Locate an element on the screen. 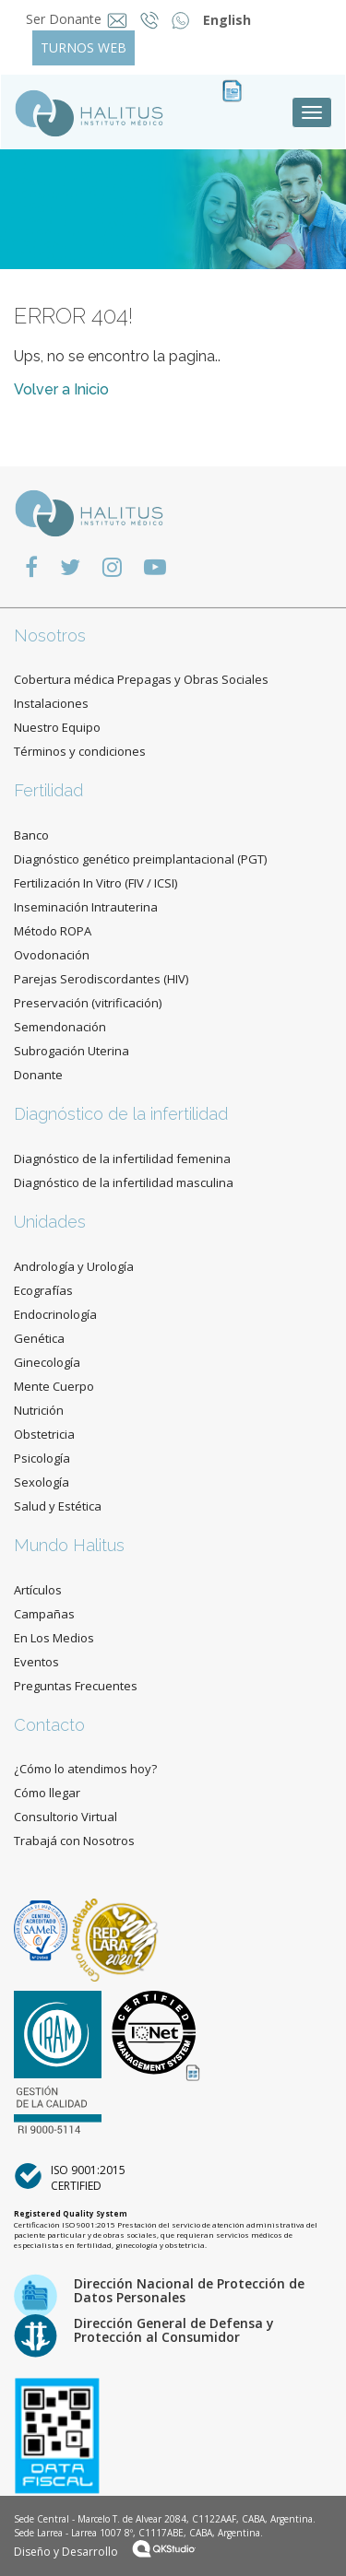 The height and width of the screenshot is (2576, 346). libreoffice master document file type is located at coordinates (193, 2073).